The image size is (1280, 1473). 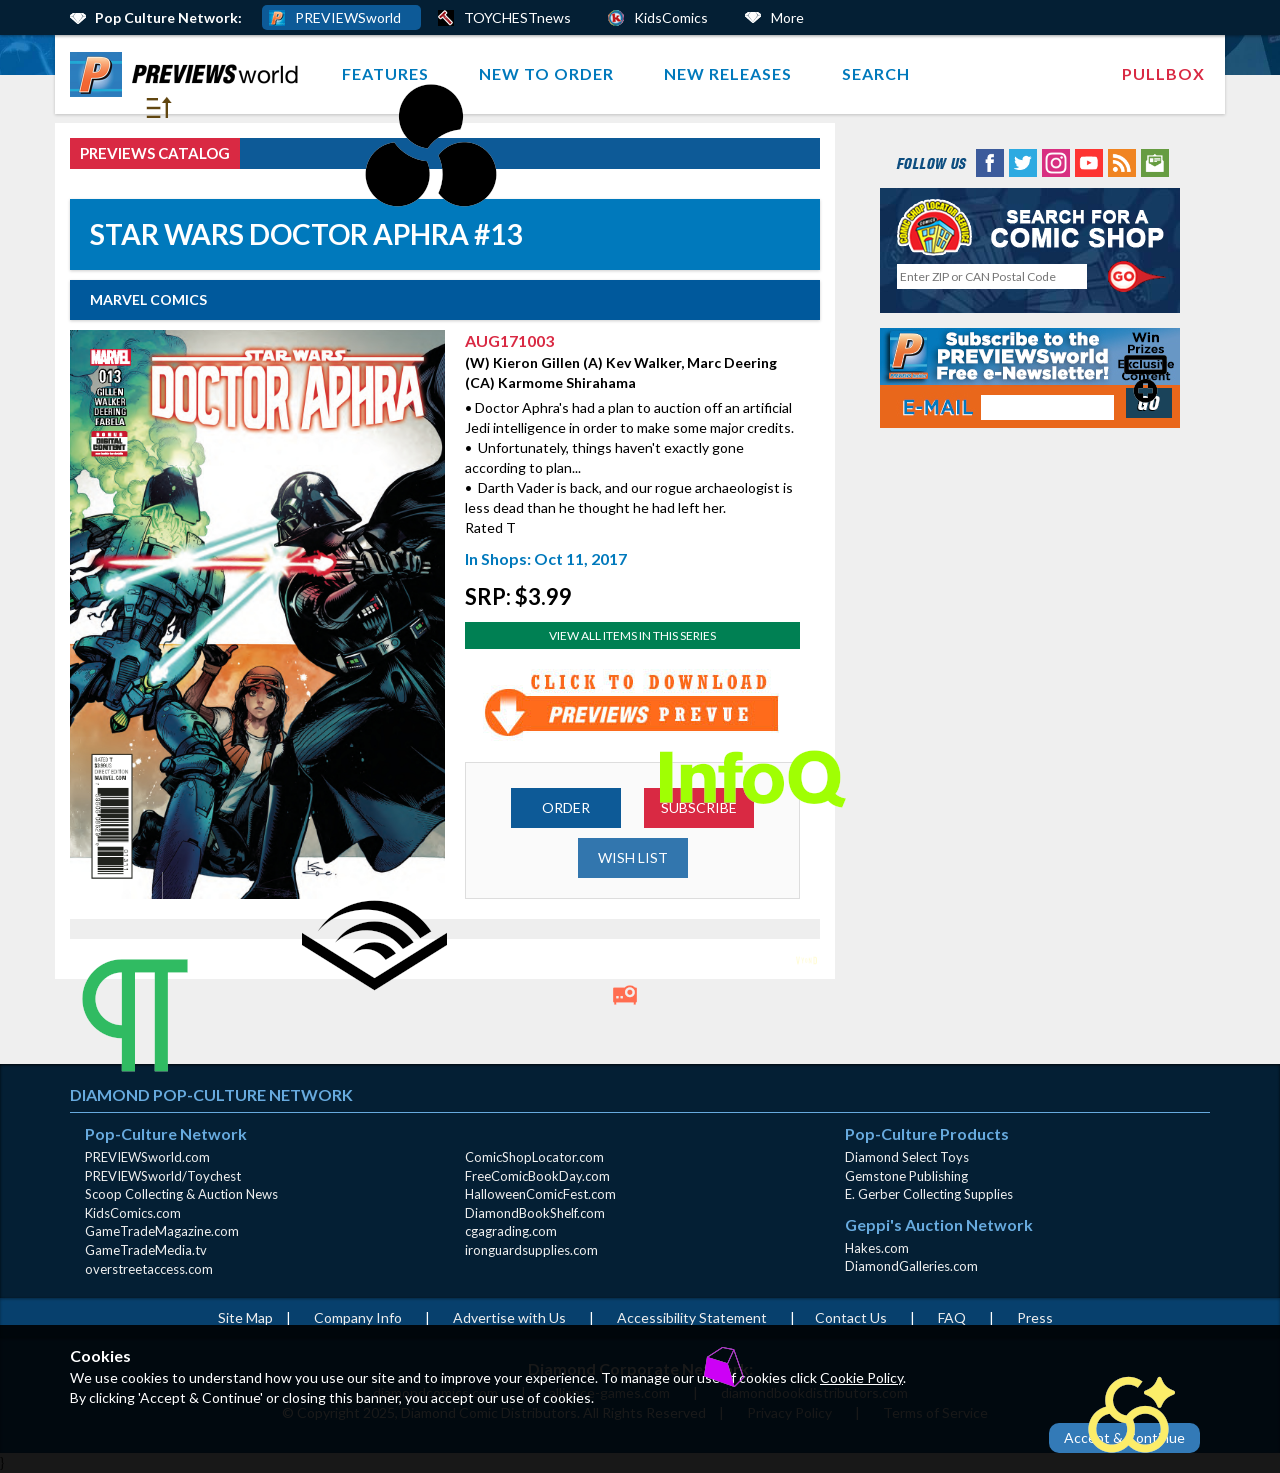 What do you see at coordinates (158, 108) in the screenshot?
I see `sort items in ascending order` at bounding box center [158, 108].